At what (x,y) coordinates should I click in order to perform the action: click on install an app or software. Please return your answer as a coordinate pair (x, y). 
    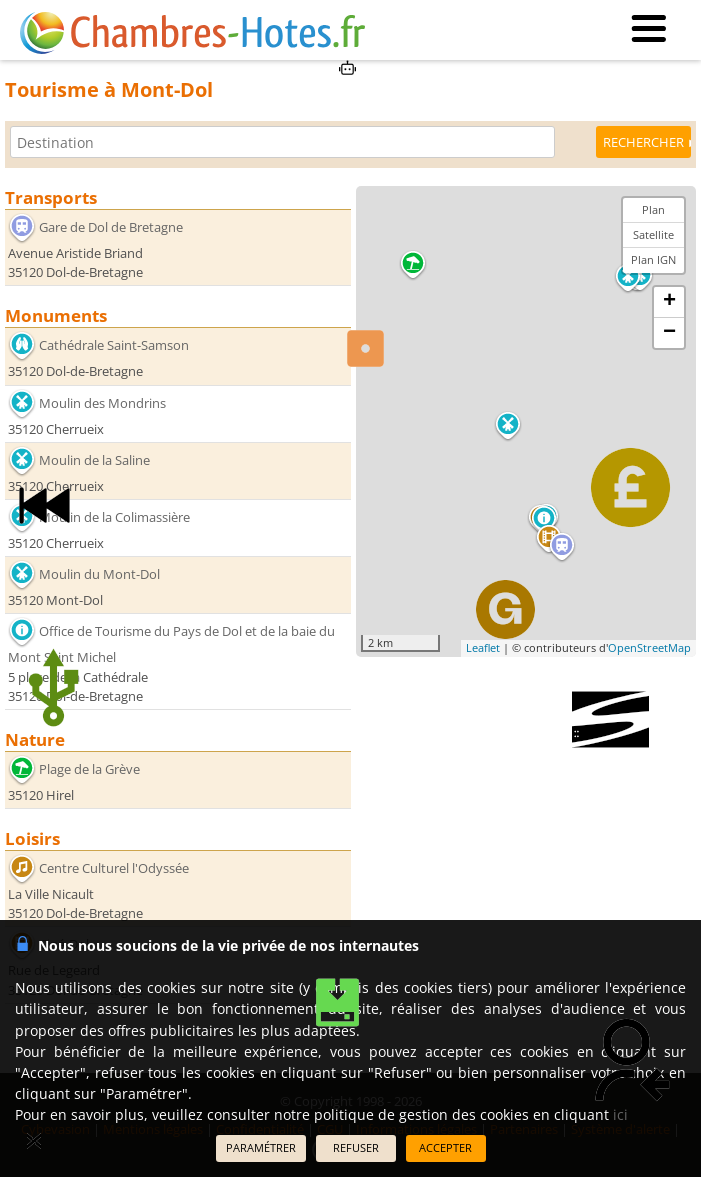
    Looking at the image, I should click on (337, 1002).